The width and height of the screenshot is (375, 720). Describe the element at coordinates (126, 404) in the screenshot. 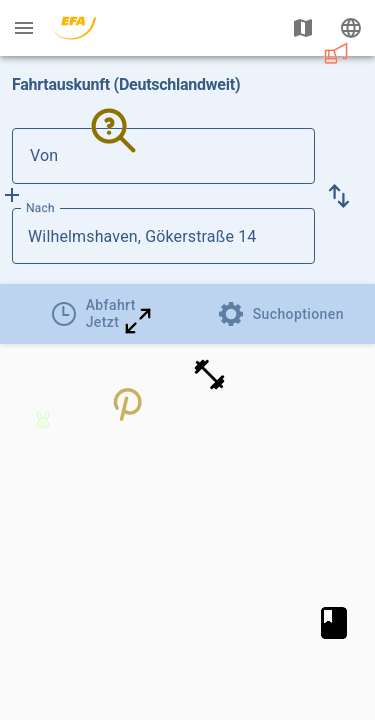

I see `open Pinterest app` at that location.